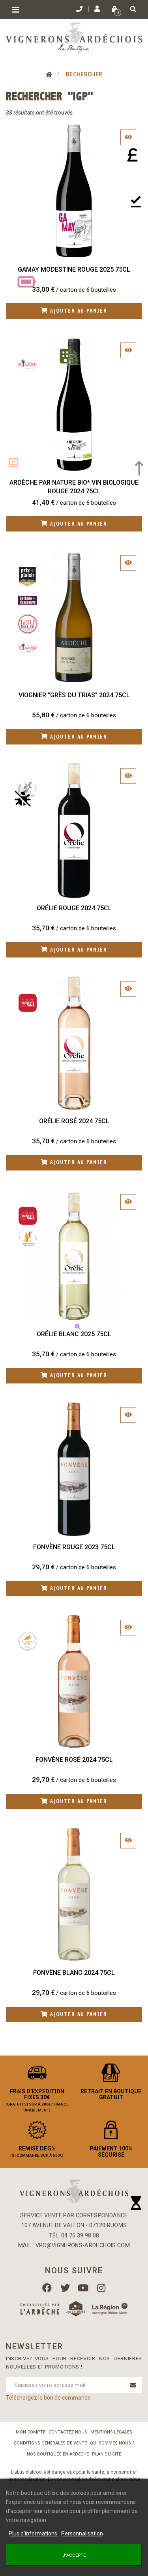 The height and width of the screenshot is (2576, 148). Describe the element at coordinates (136, 2203) in the screenshot. I see `indicates a process in progress or loading state` at that location.